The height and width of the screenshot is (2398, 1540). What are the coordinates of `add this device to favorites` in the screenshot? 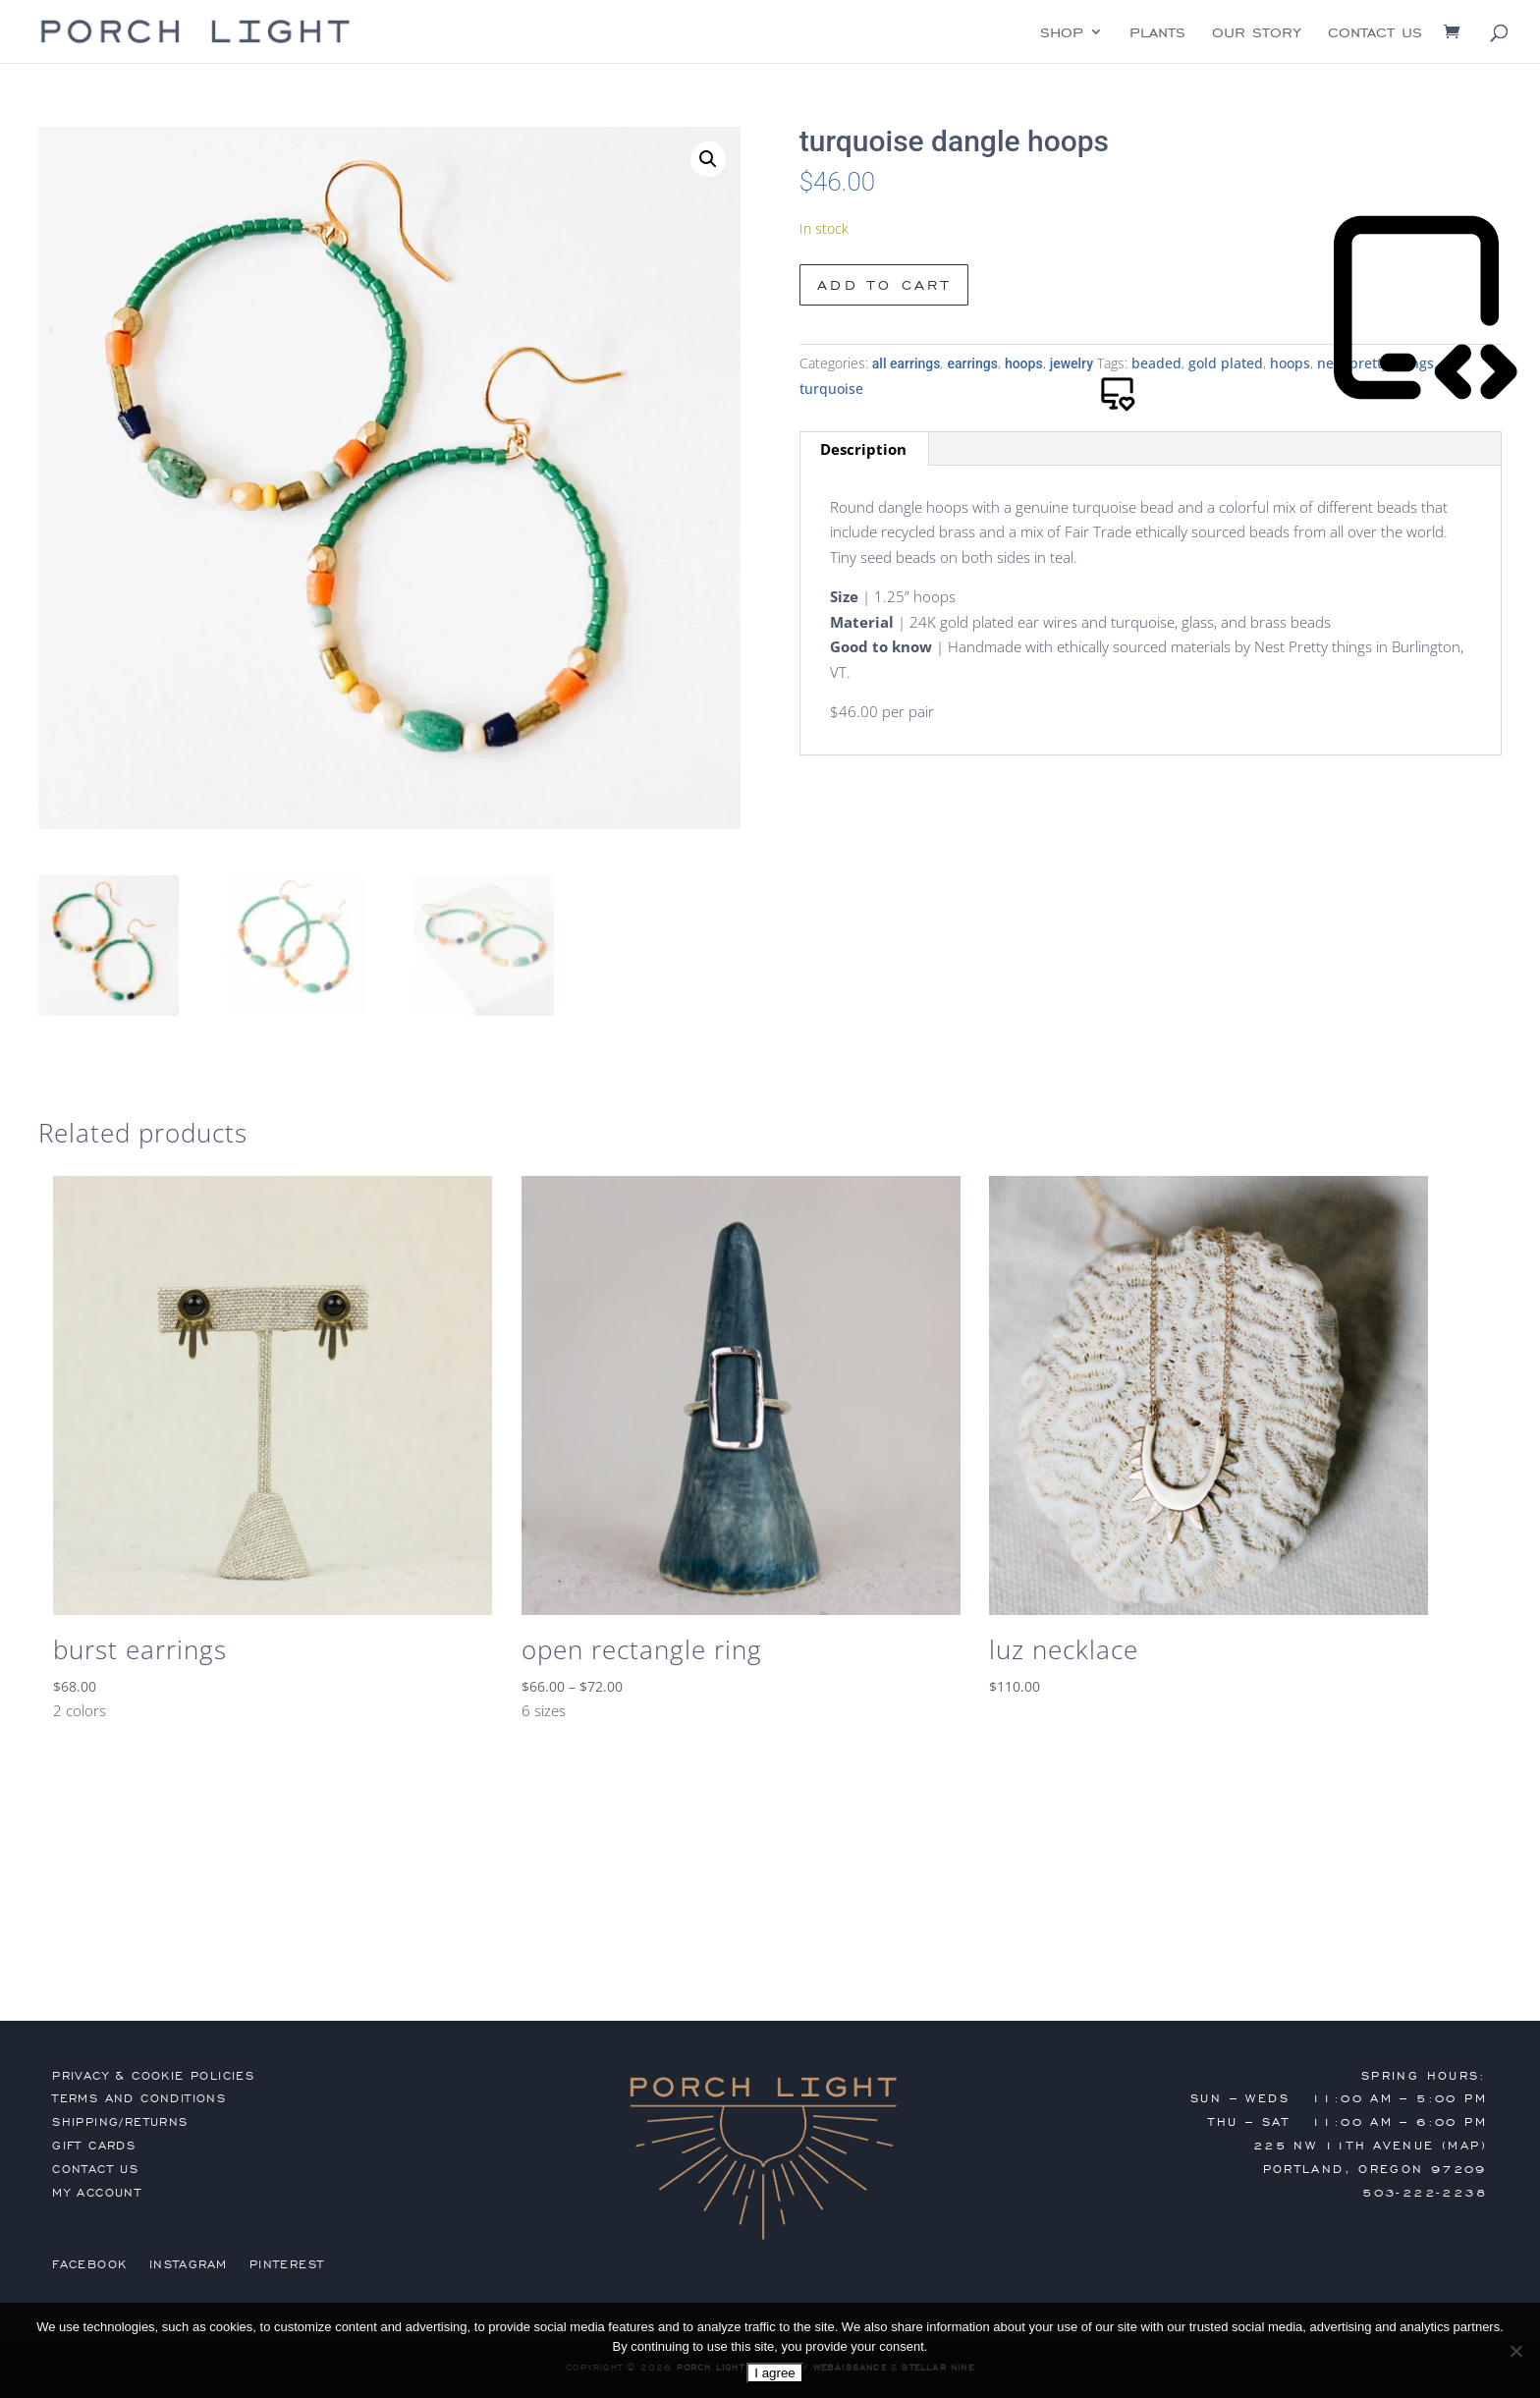 It's located at (1117, 393).